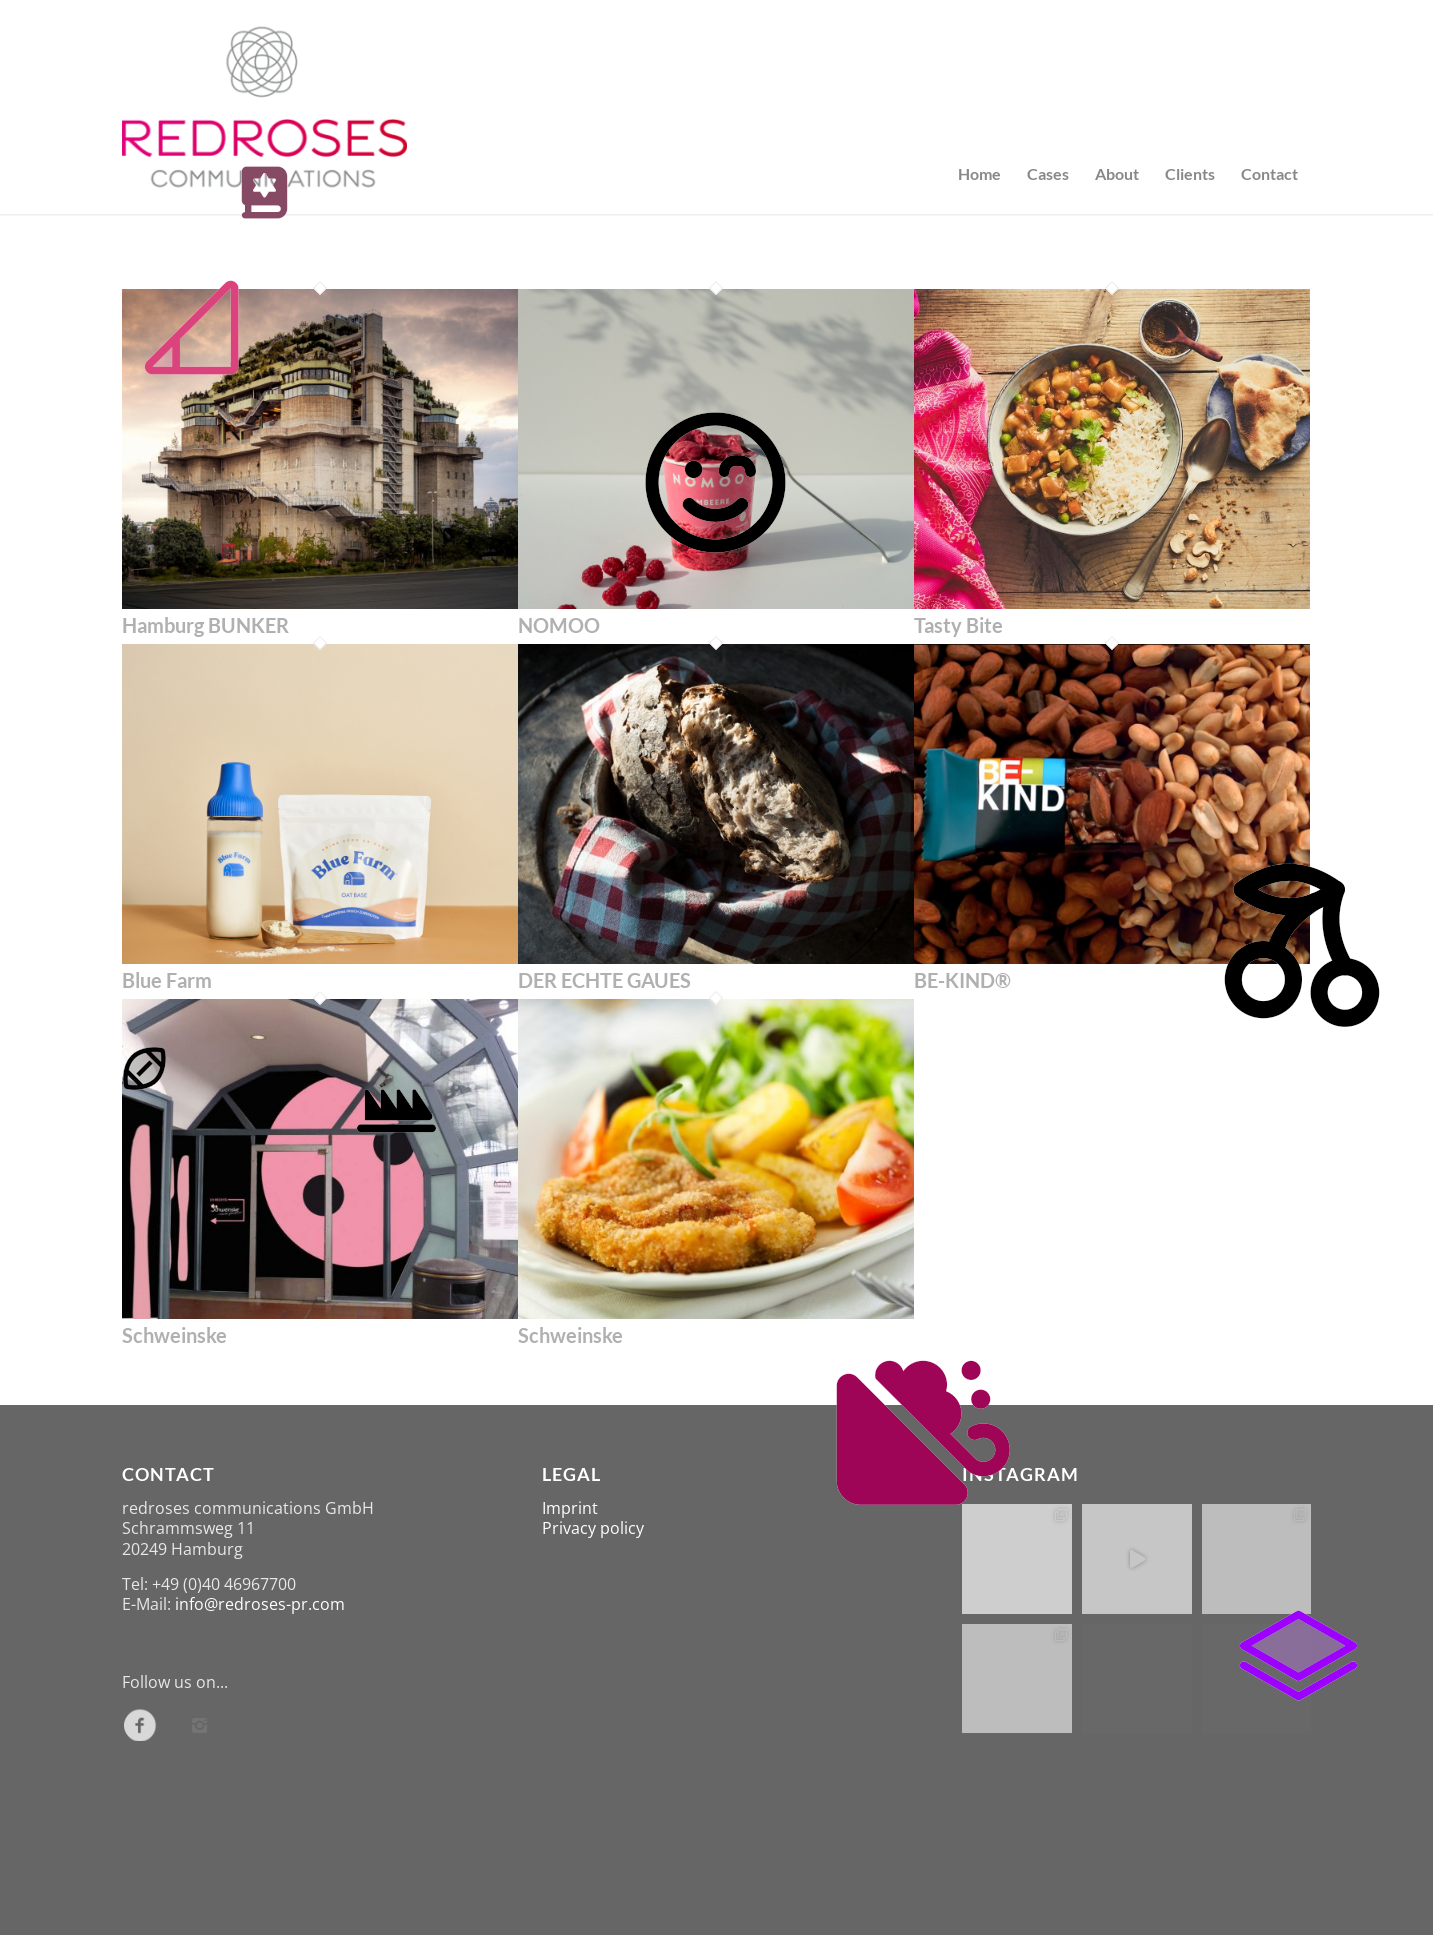 This screenshot has height=1935, width=1433. I want to click on access Jewish religious texts, so click(264, 192).